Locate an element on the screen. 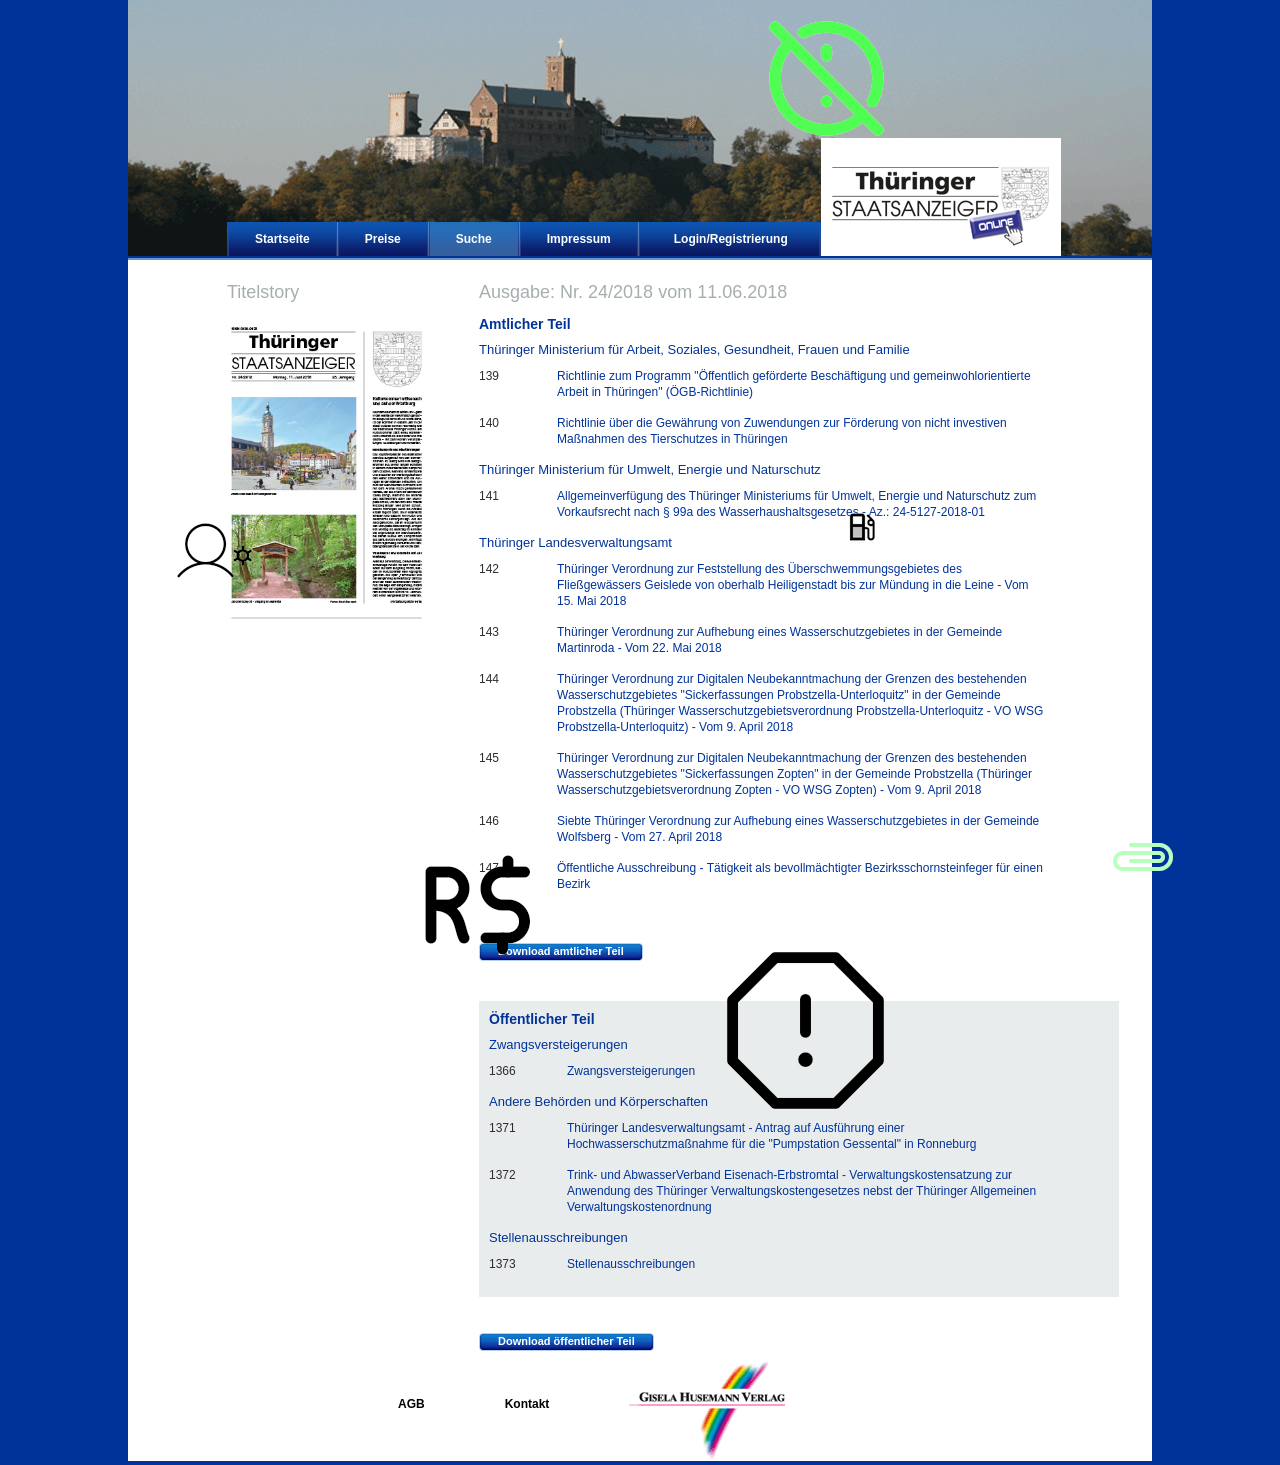 This screenshot has height=1465, width=1280. indicates Brazilian real currency is located at coordinates (475, 905).